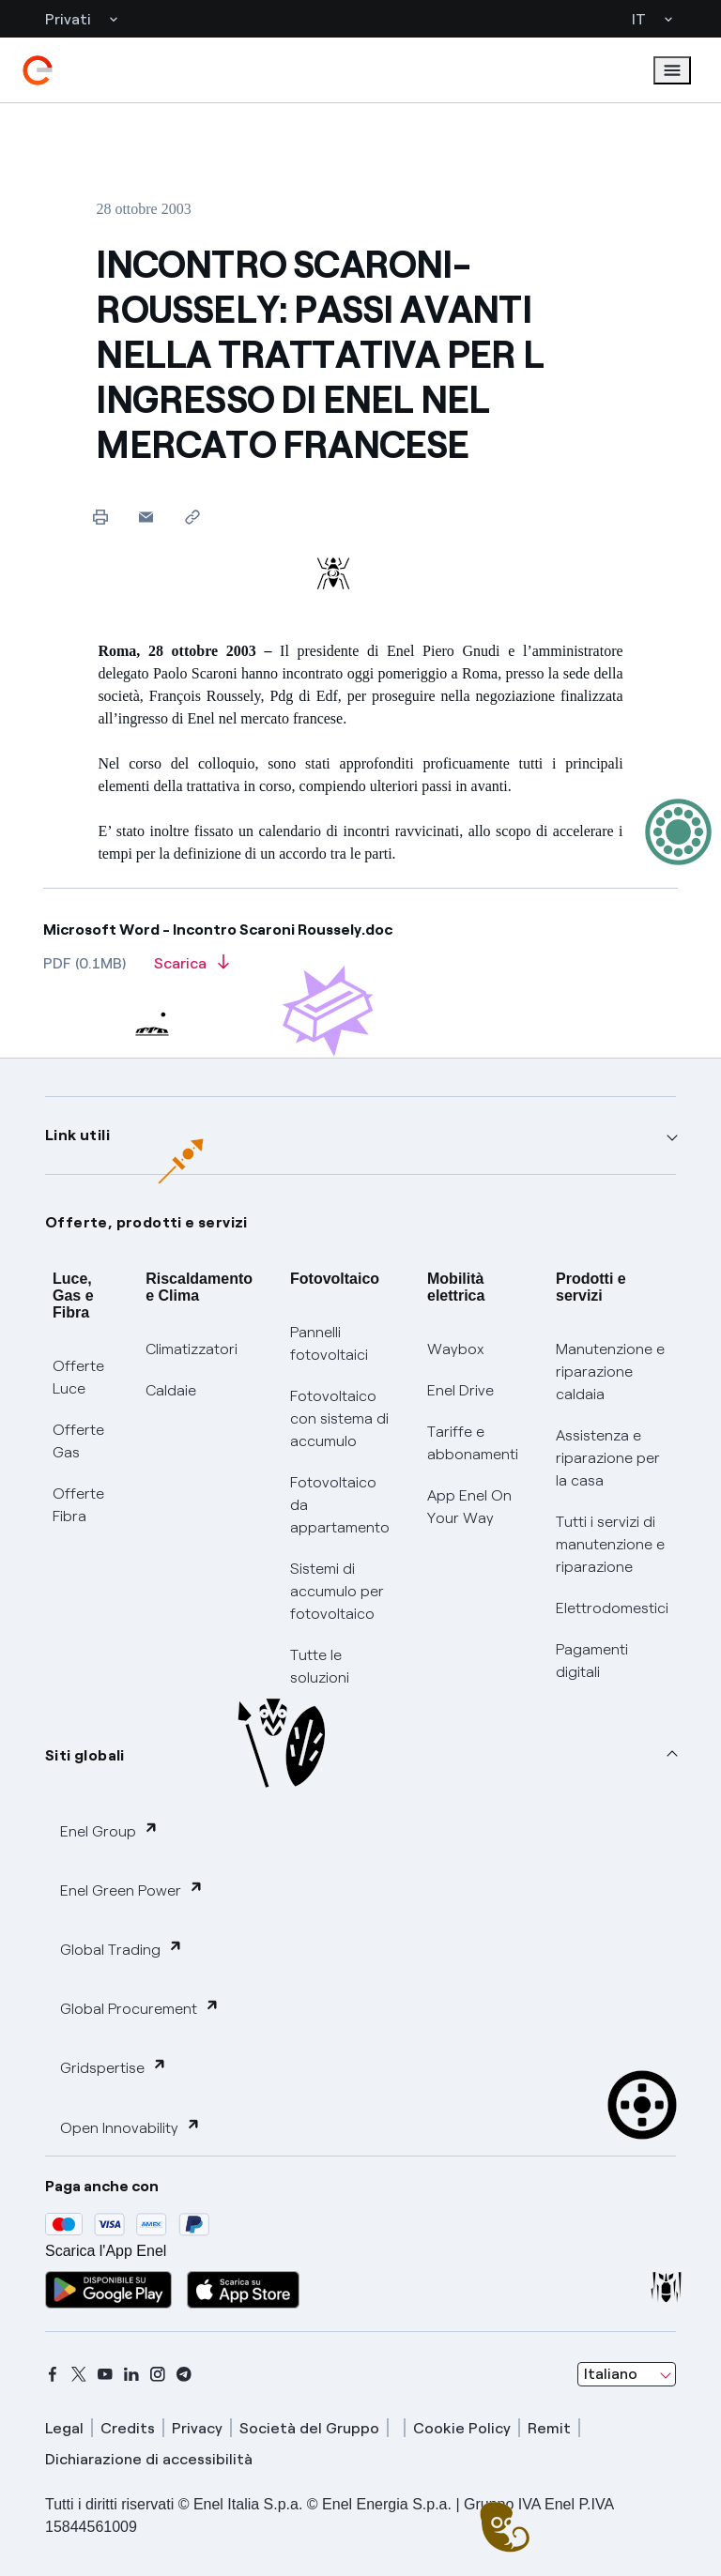  What do you see at coordinates (328, 1010) in the screenshot?
I see `indicates a gold bar or treasure reward` at bounding box center [328, 1010].